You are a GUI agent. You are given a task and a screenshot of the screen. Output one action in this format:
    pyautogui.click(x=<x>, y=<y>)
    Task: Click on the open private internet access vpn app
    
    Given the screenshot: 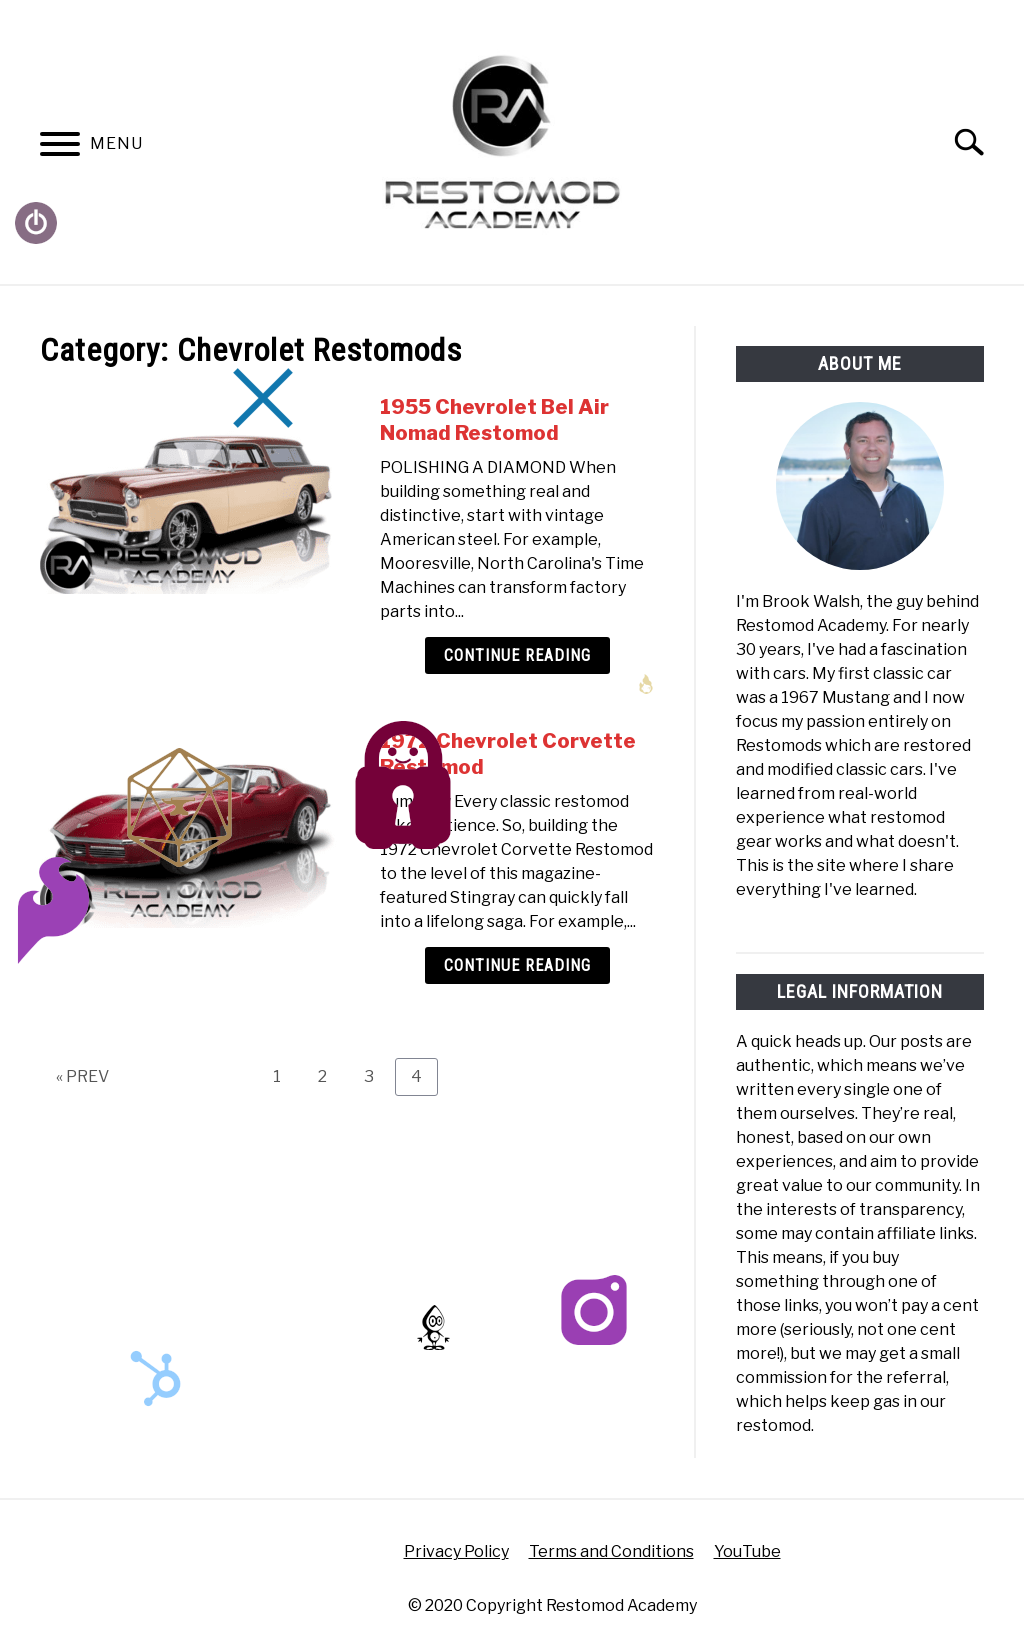 What is the action you would take?
    pyautogui.click(x=403, y=785)
    